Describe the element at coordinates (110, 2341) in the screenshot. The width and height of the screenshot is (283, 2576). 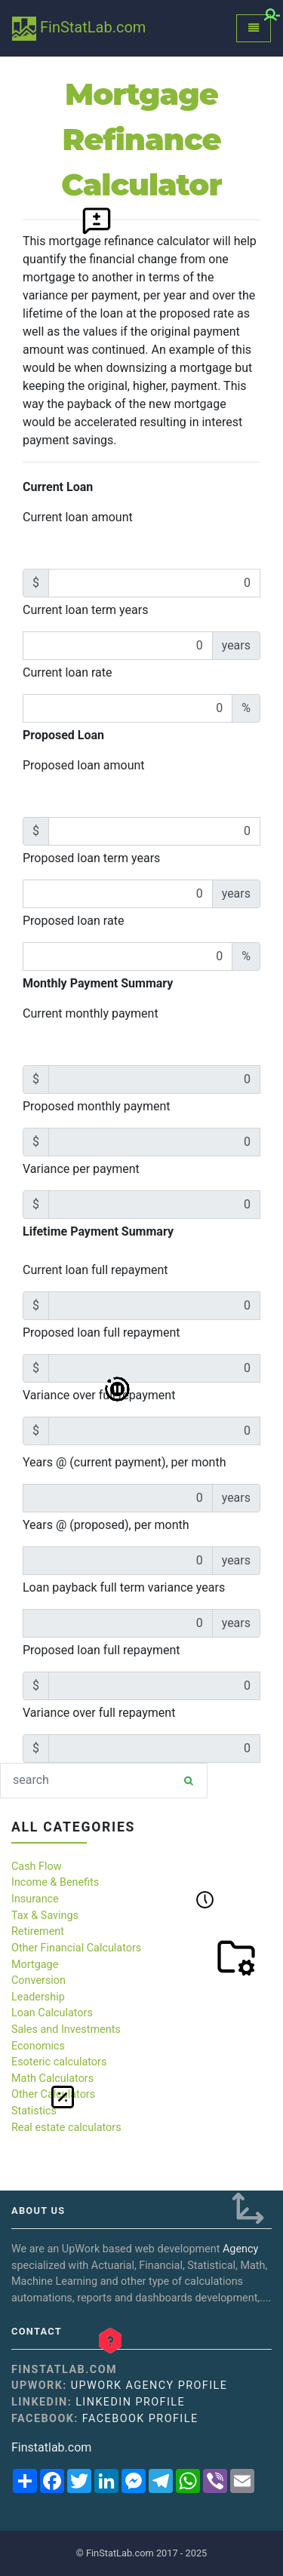
I see `access help or support options` at that location.